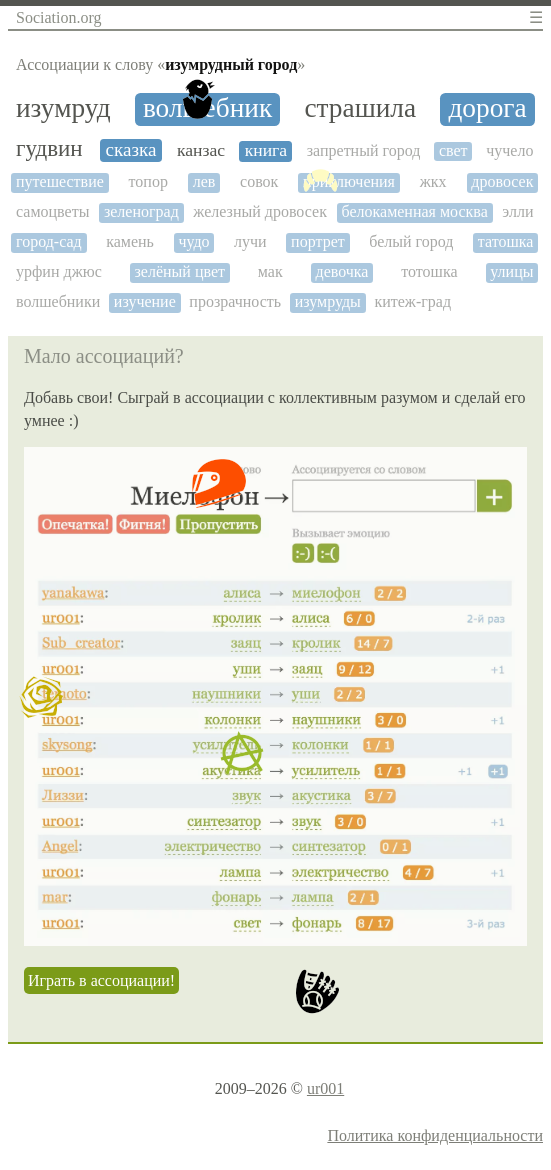  Describe the element at coordinates (317, 991) in the screenshot. I see `baseball or softball category` at that location.